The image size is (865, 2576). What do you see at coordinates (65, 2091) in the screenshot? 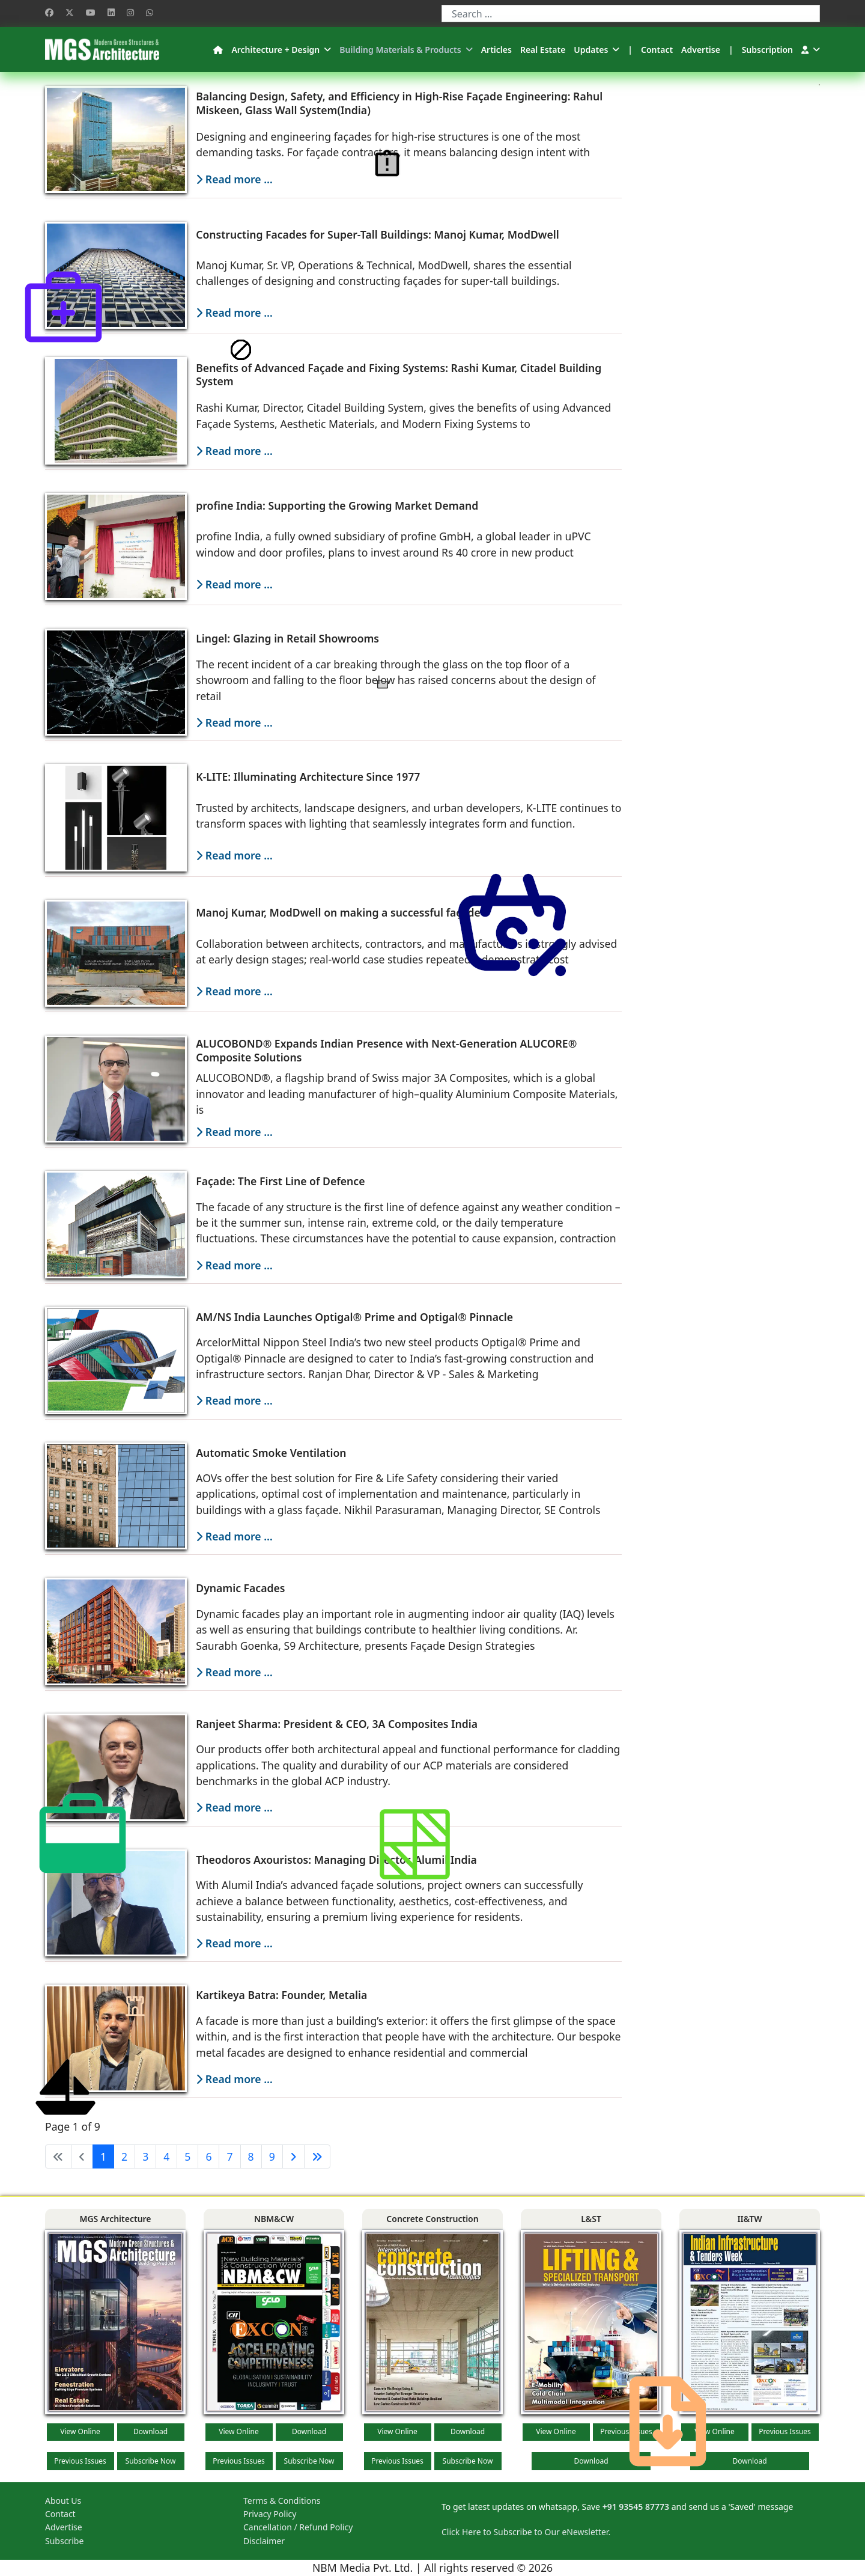
I see `access sailing or boating features` at bounding box center [65, 2091].